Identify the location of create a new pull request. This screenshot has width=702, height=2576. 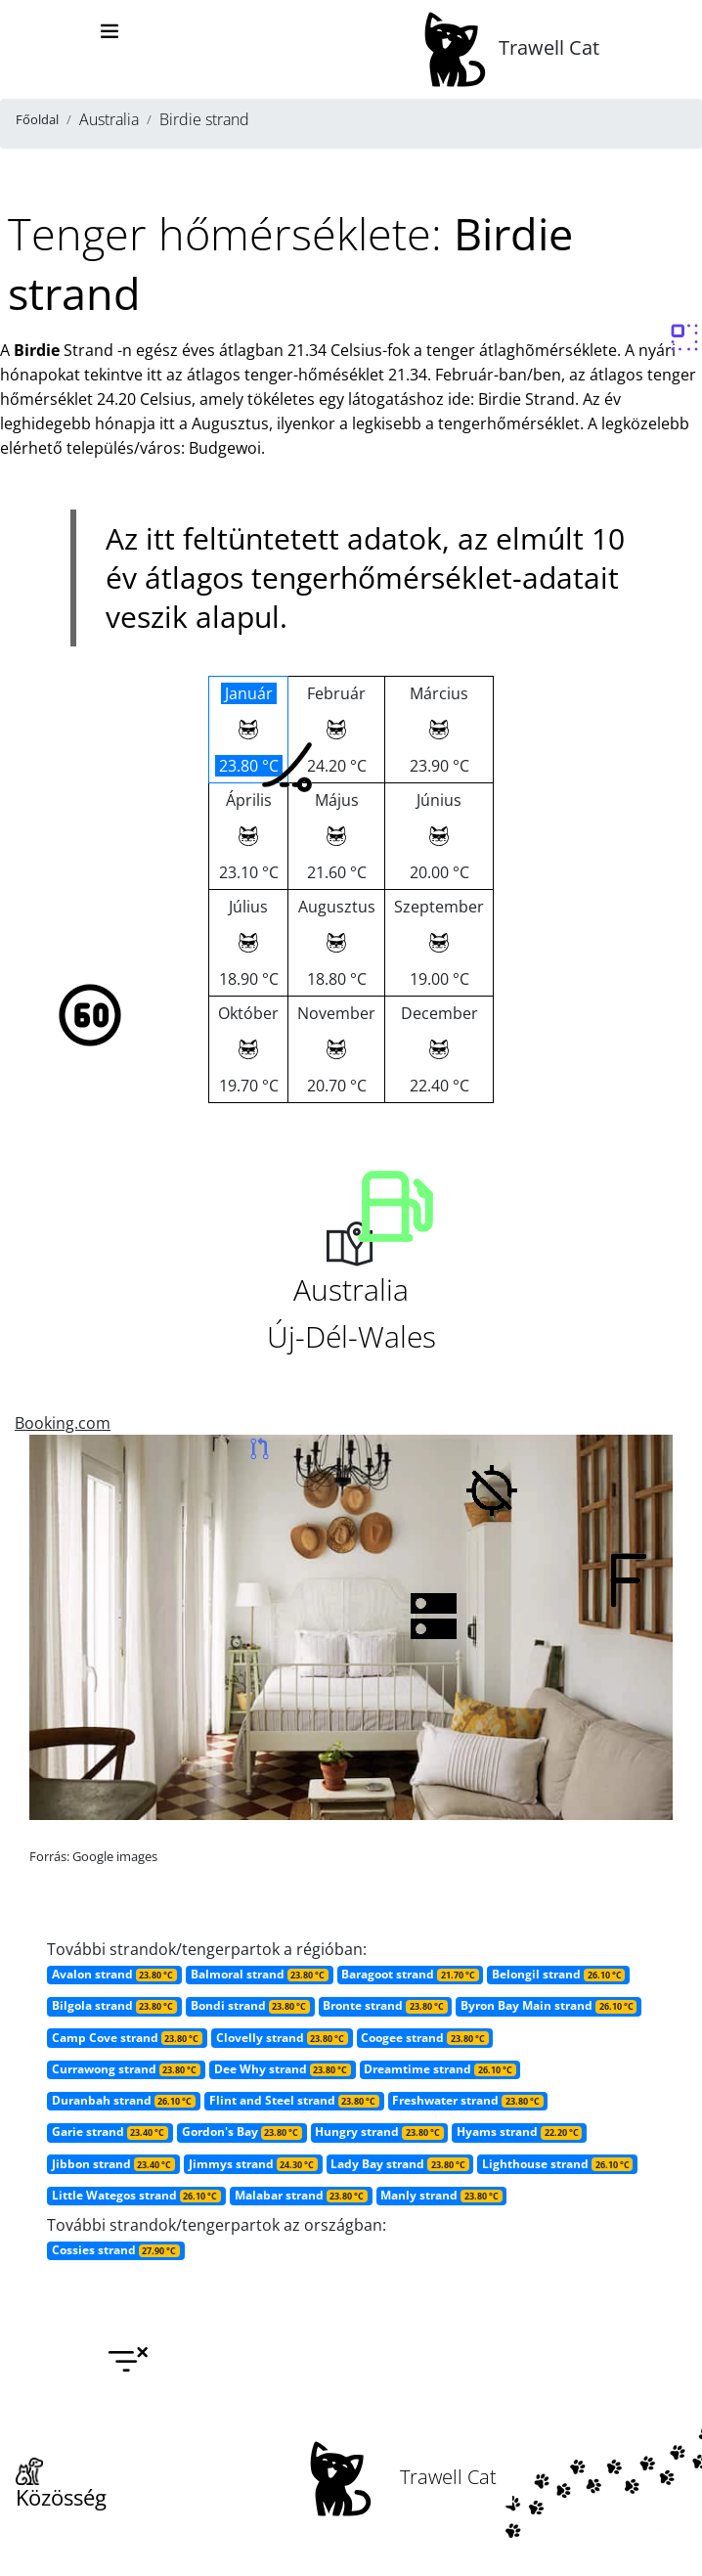
(259, 1448).